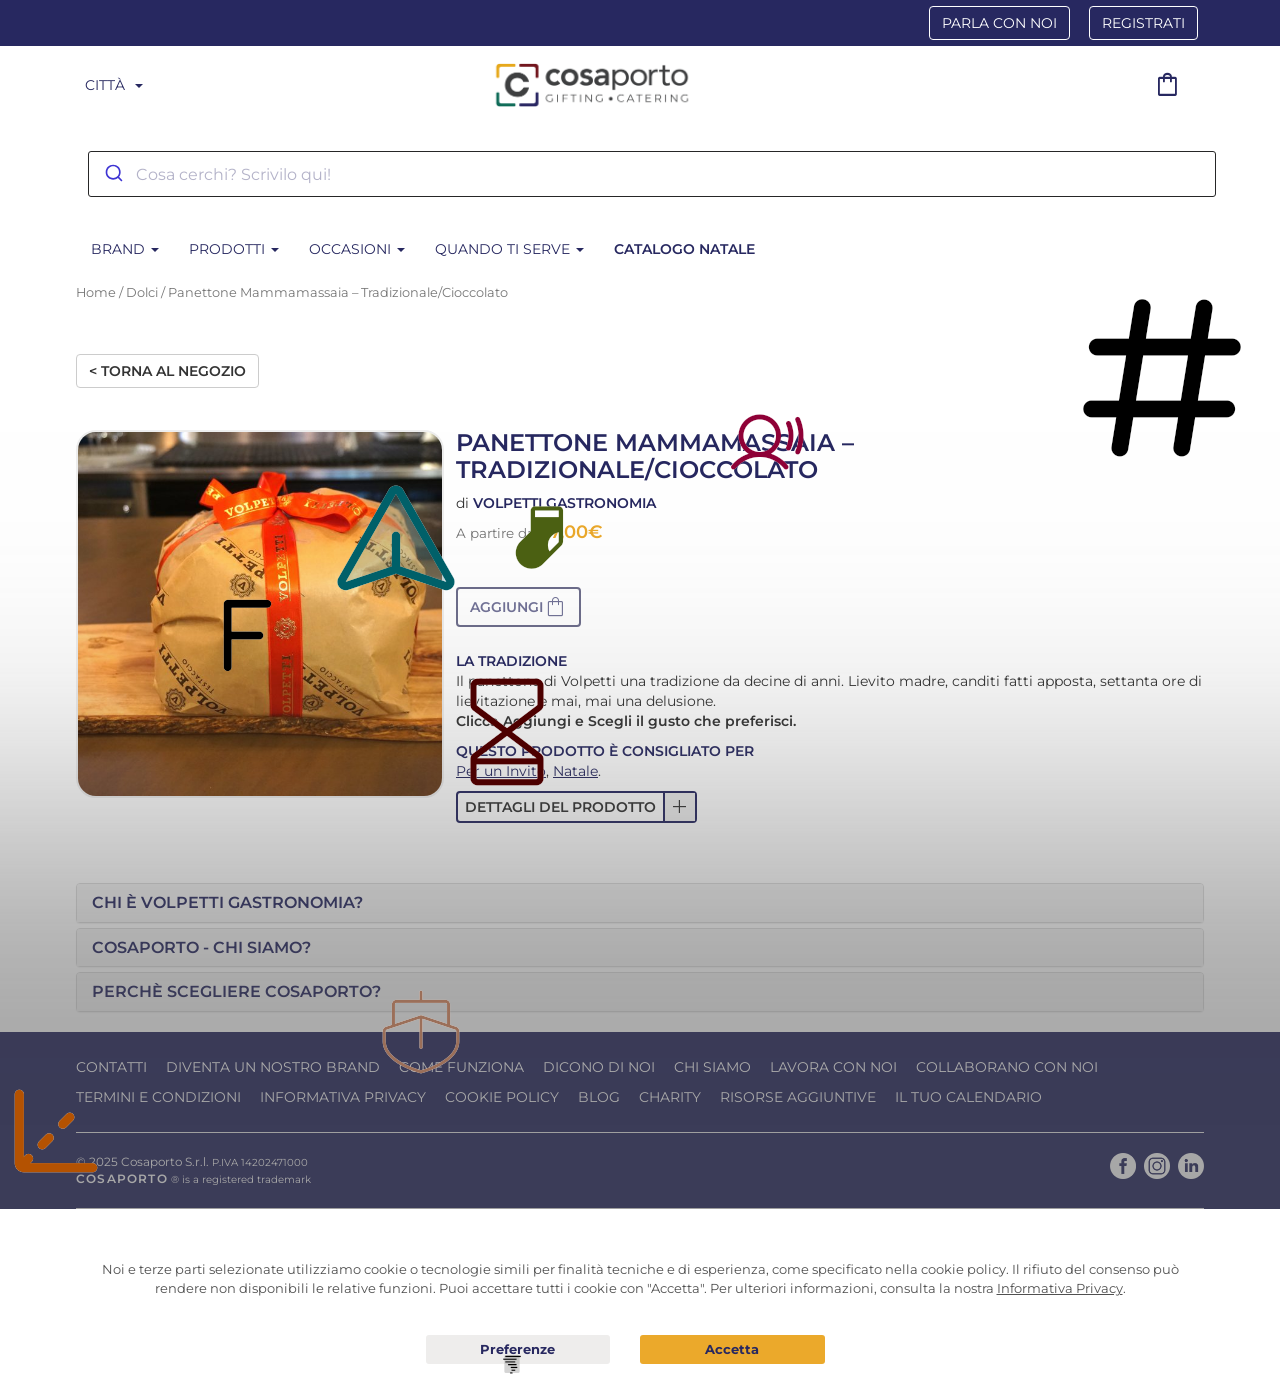  Describe the element at coordinates (421, 1032) in the screenshot. I see `access boat or ferry services` at that location.